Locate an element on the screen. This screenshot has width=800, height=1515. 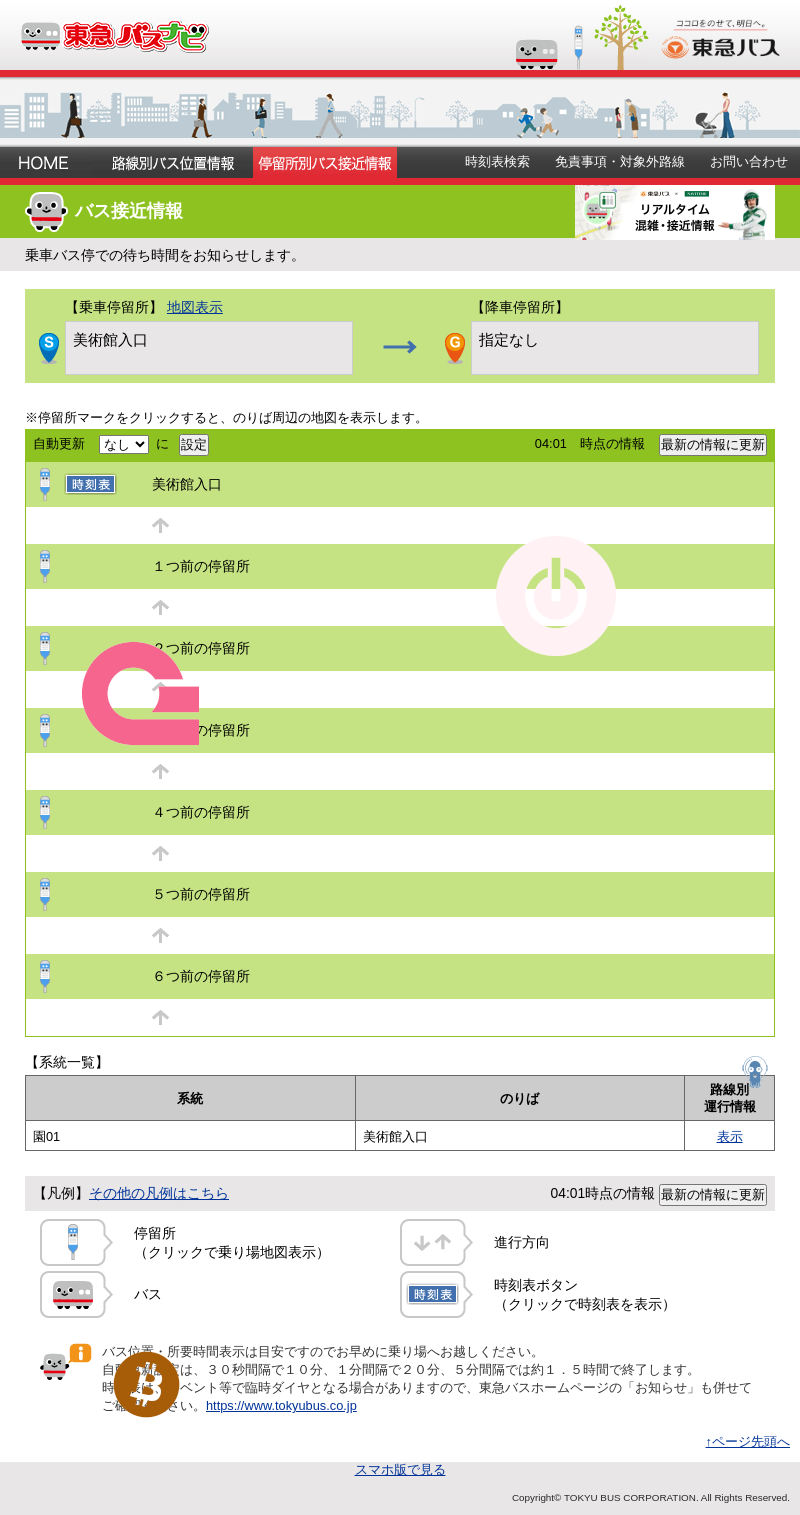
bitcoin logo is located at coordinates (146, 1384).